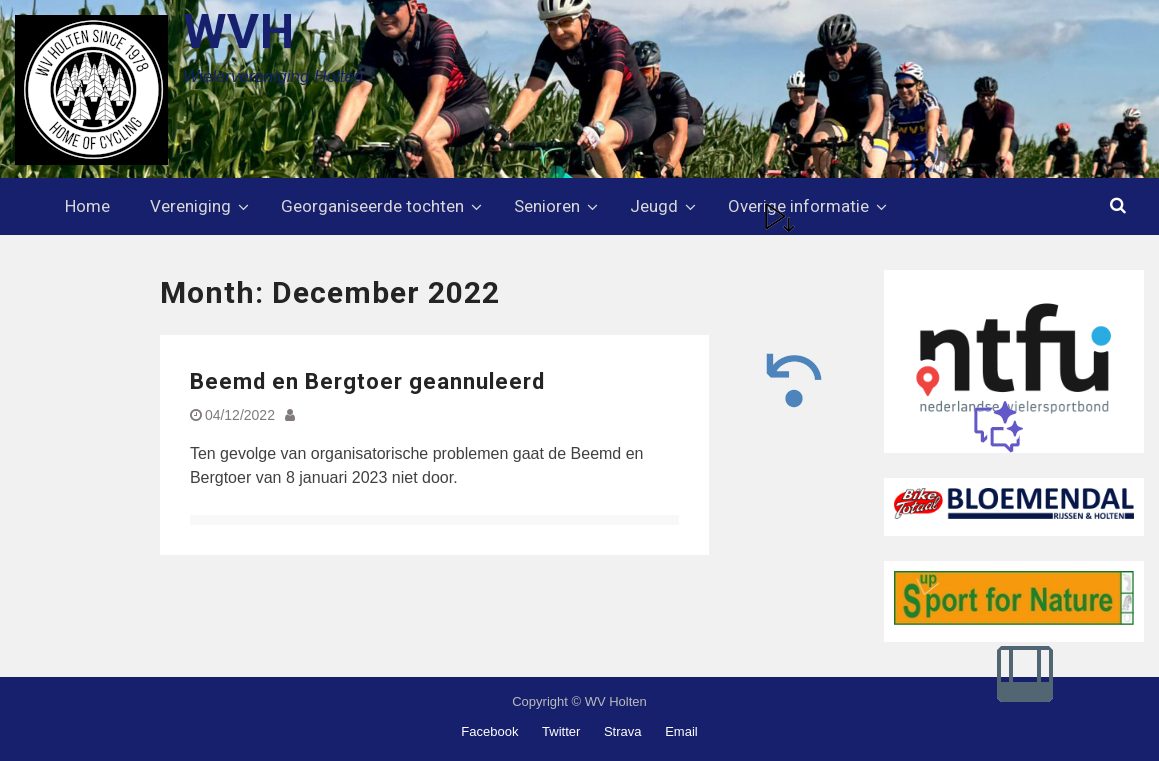  I want to click on step back to the previous line during debugging, so click(794, 381).